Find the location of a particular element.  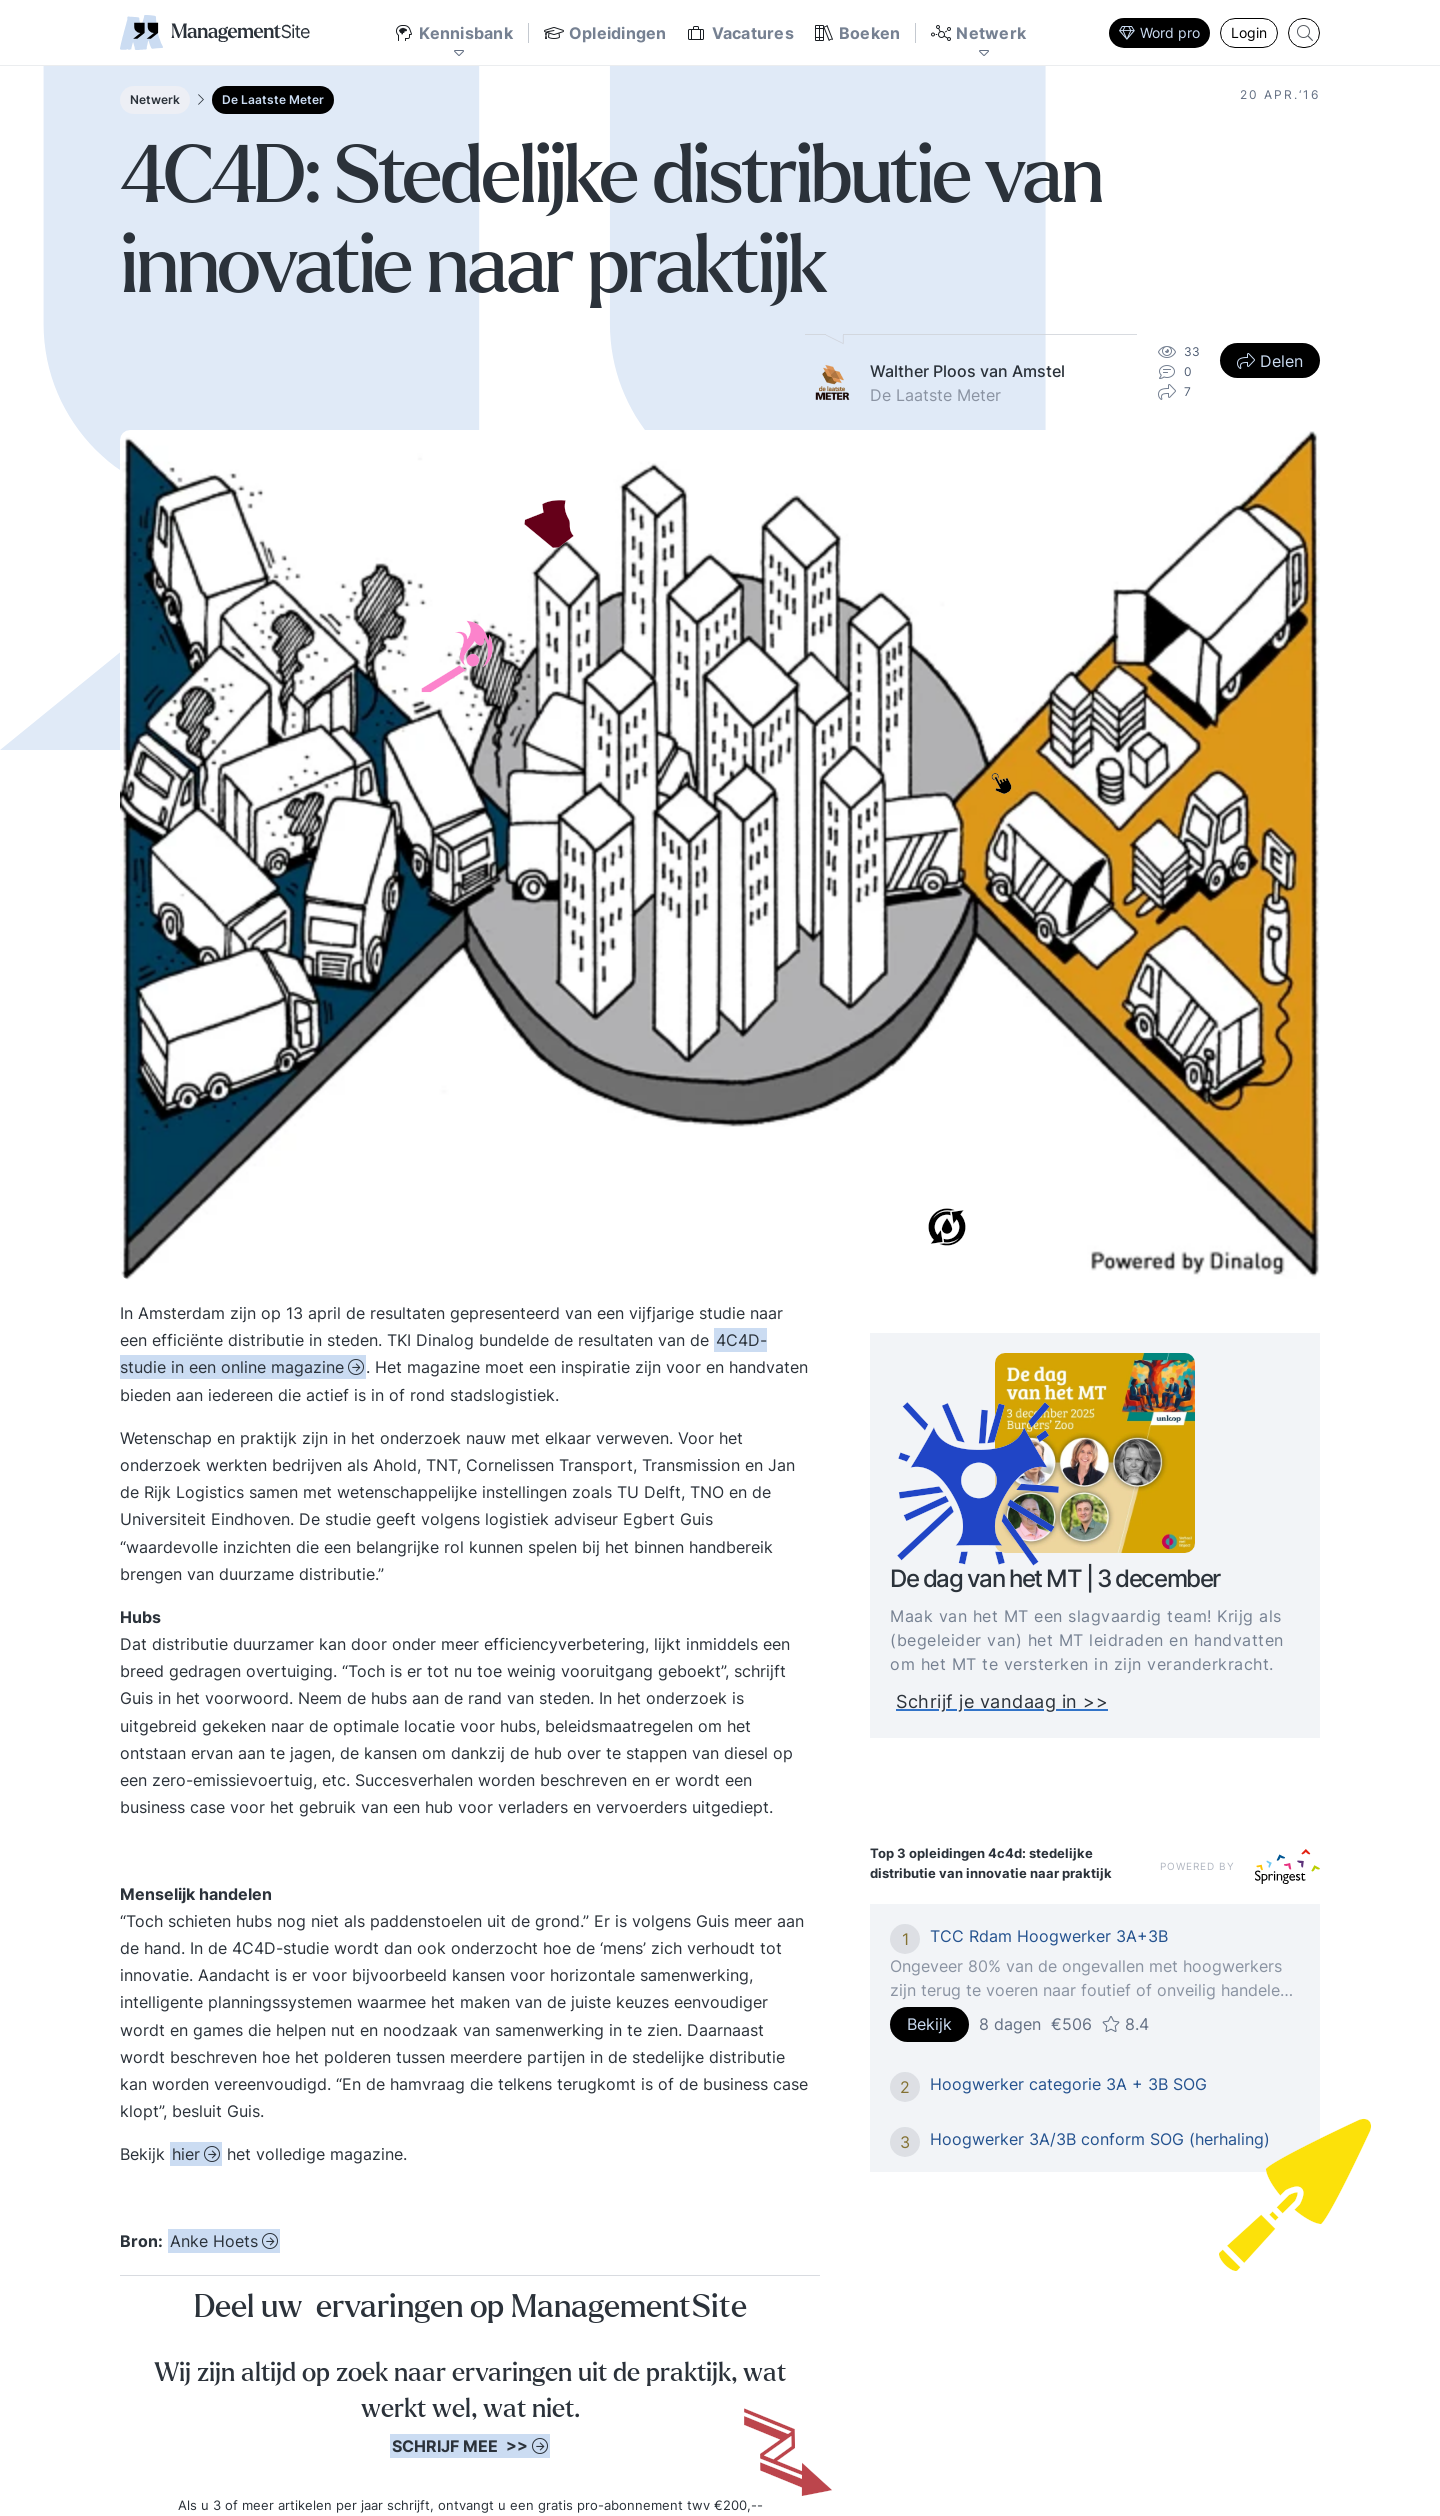

indicates a zigzag or multi-directional path is located at coordinates (788, 2453).